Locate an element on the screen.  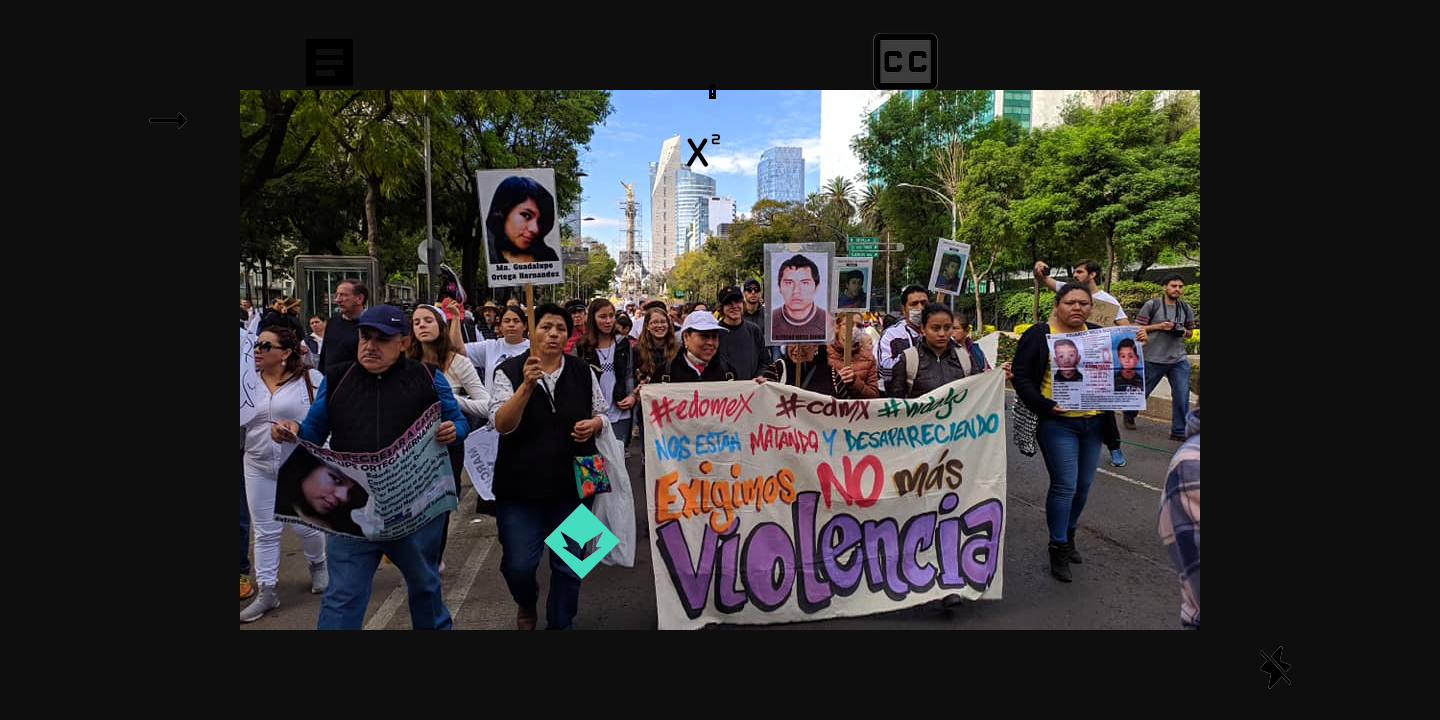
disable flash or quick actions is located at coordinates (1275, 667).